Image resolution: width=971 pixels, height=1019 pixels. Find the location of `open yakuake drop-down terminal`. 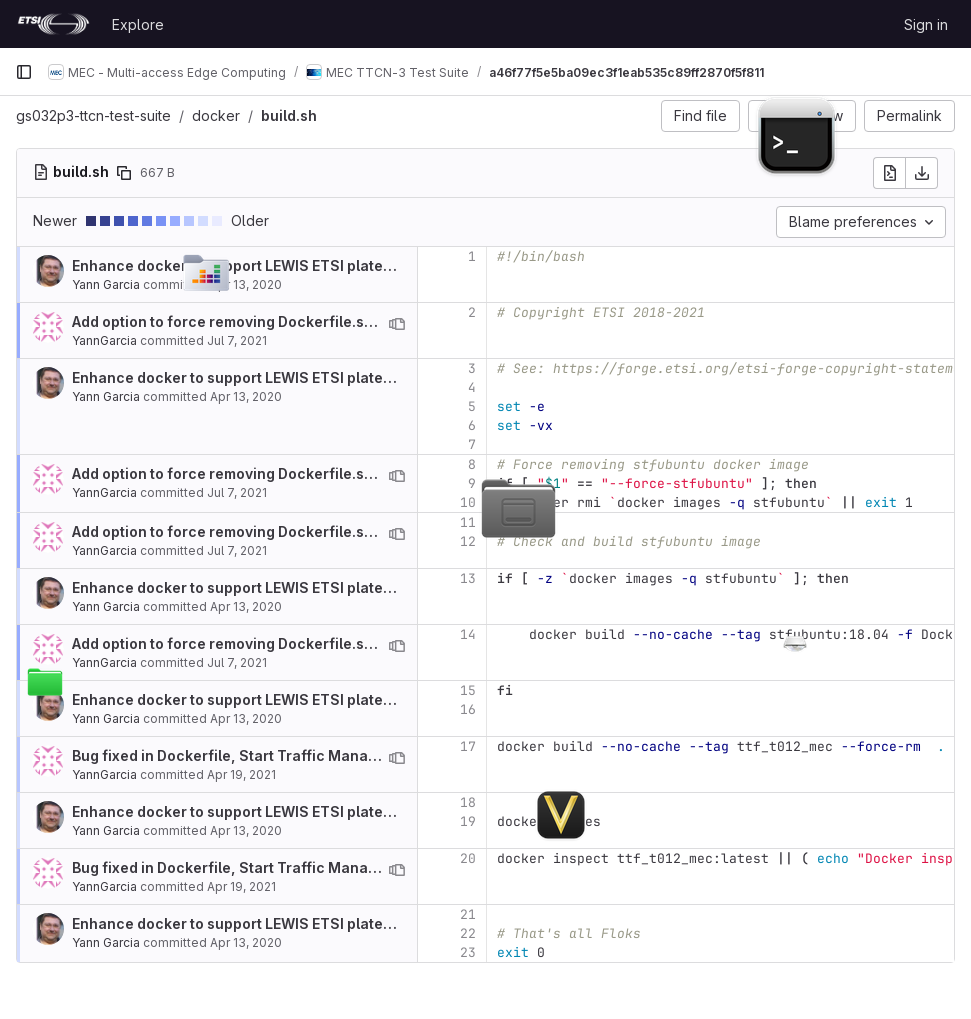

open yakuake drop-down terminal is located at coordinates (796, 135).